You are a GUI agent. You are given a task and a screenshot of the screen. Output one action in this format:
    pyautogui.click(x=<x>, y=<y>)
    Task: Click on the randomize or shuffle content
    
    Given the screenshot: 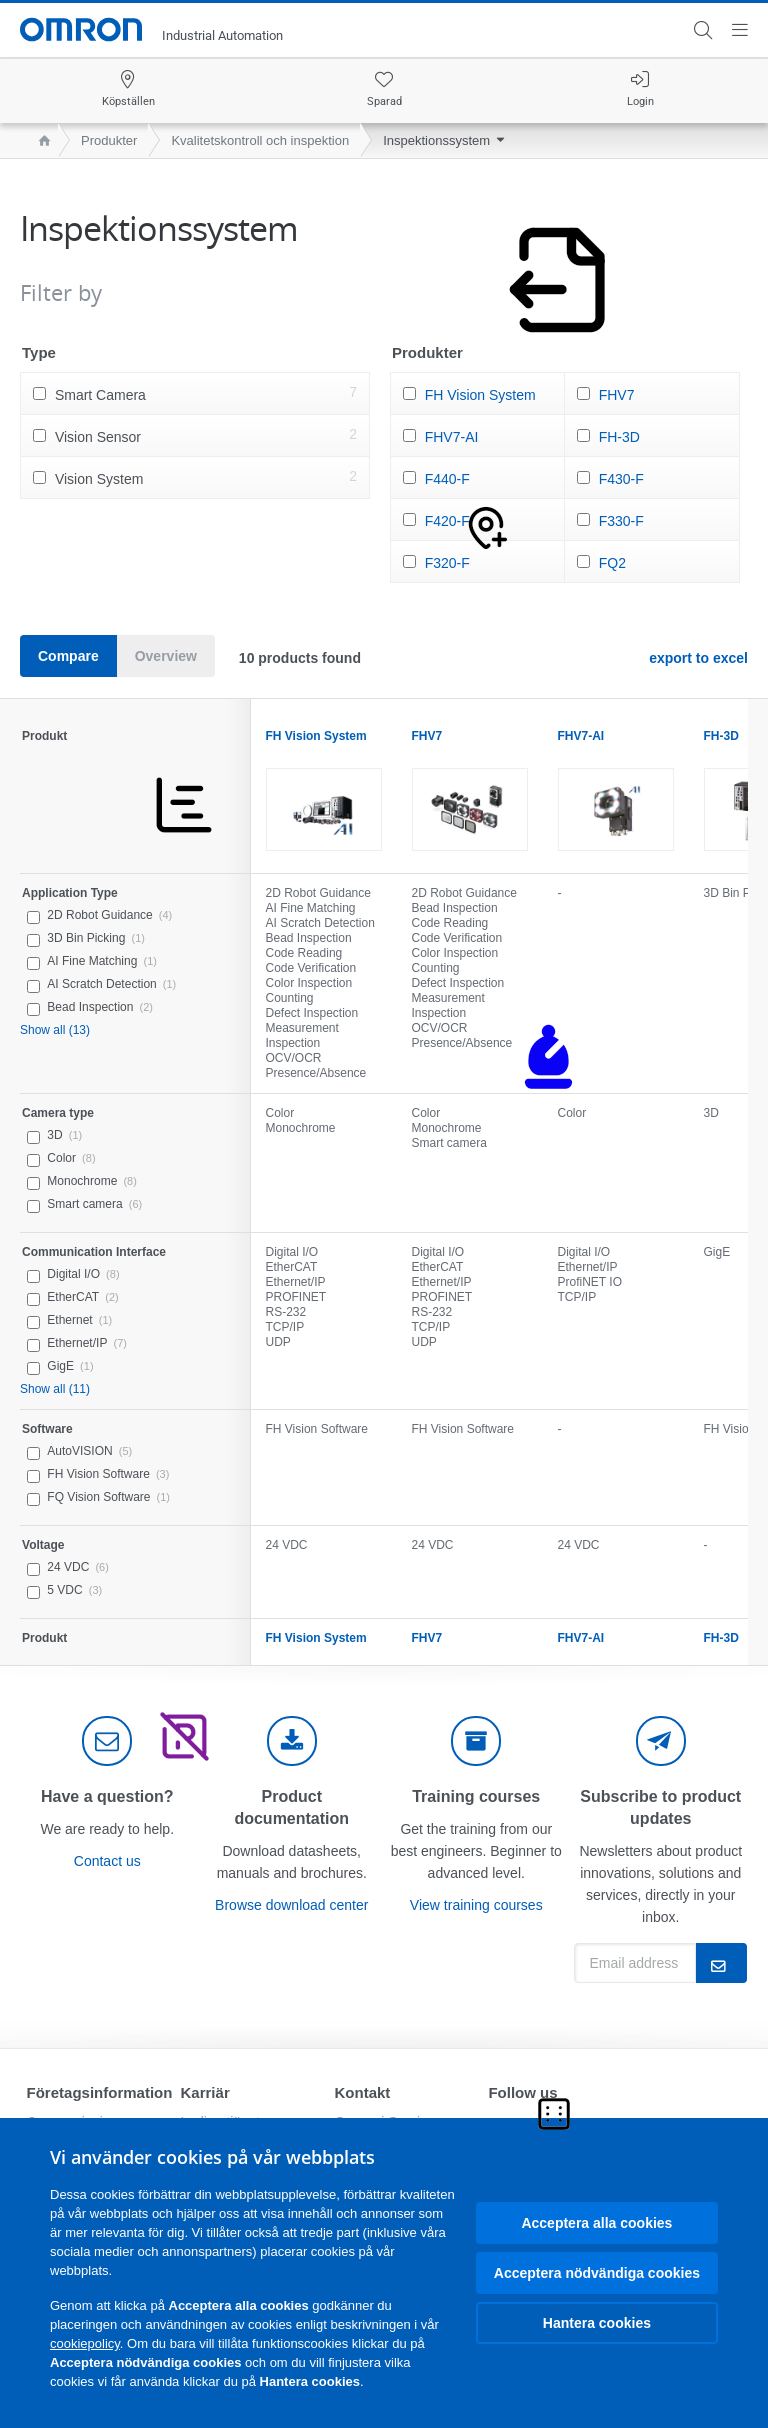 What is the action you would take?
    pyautogui.click(x=554, y=2114)
    